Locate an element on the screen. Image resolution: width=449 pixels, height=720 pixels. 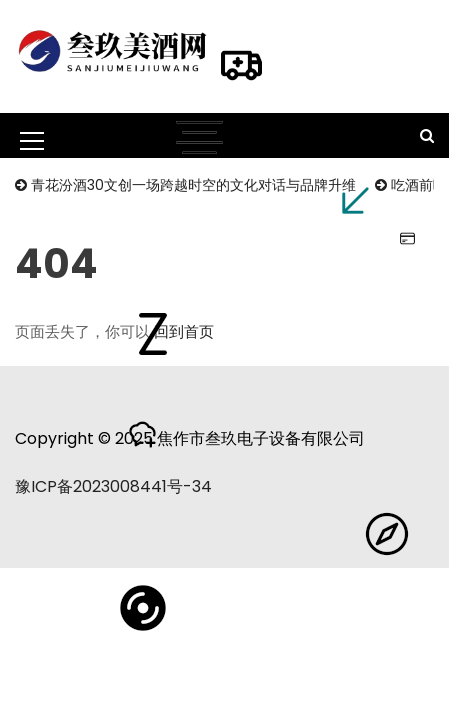
manage payment methods is located at coordinates (407, 238).